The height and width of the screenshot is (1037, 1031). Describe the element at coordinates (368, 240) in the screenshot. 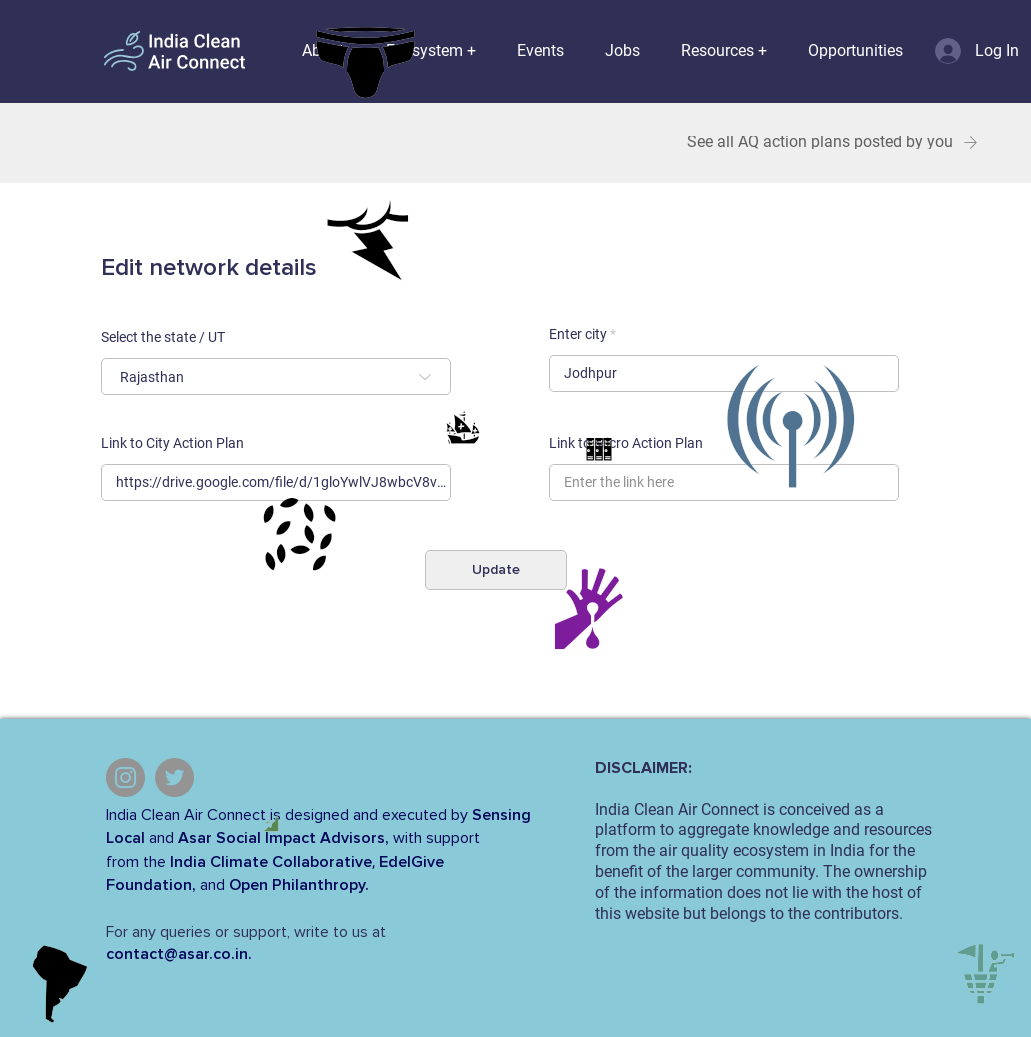

I see `indicates thunderstorm or severe weather alert` at that location.